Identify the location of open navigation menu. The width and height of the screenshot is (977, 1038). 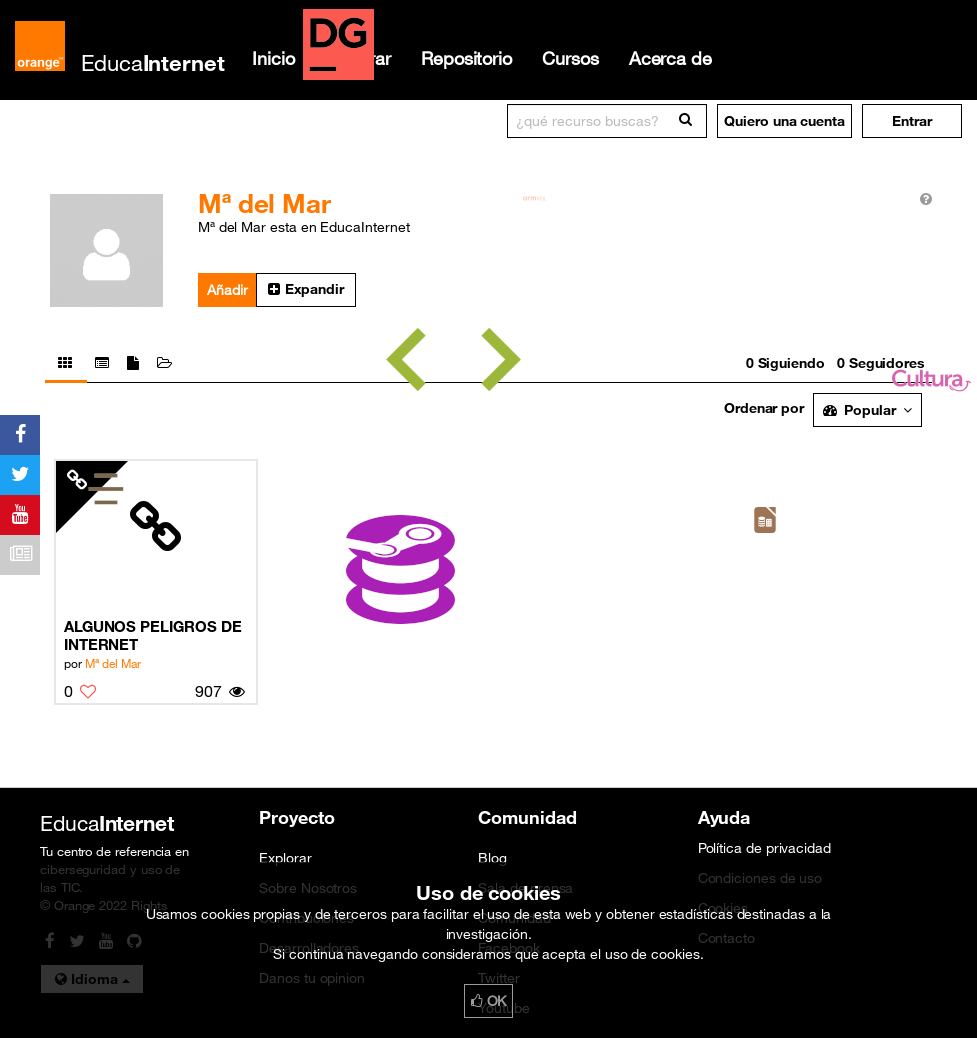
(106, 489).